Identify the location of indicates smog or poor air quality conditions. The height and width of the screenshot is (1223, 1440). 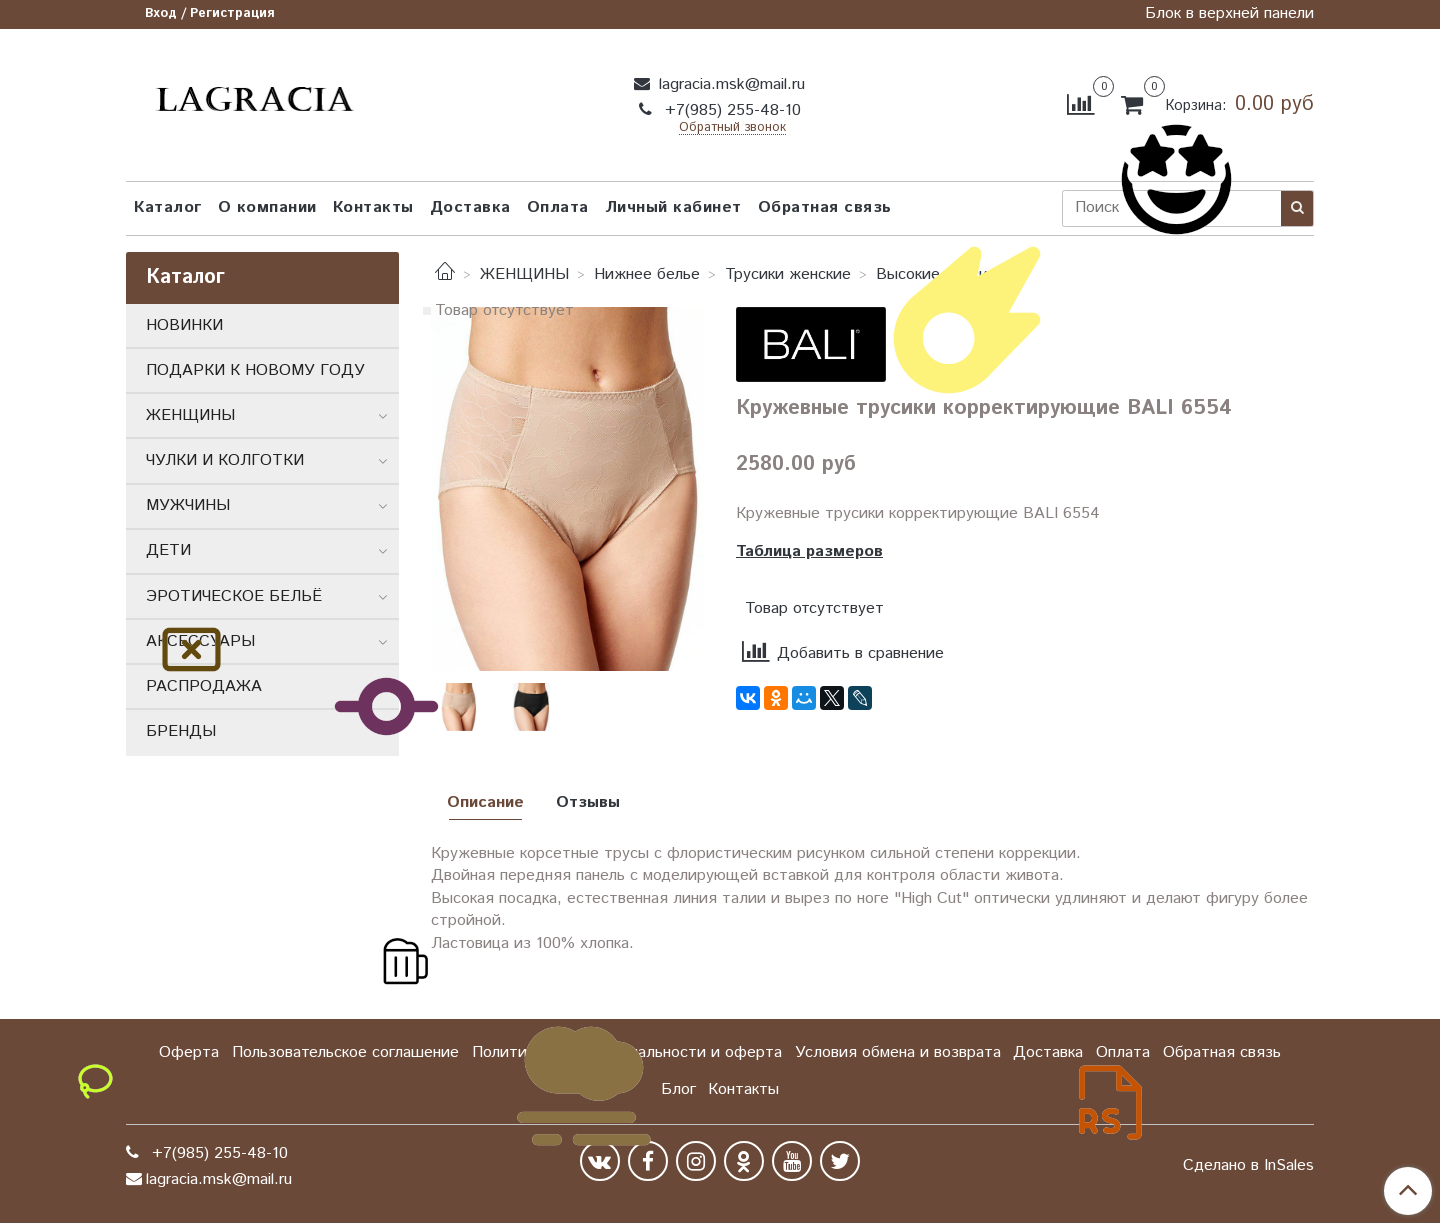
(584, 1086).